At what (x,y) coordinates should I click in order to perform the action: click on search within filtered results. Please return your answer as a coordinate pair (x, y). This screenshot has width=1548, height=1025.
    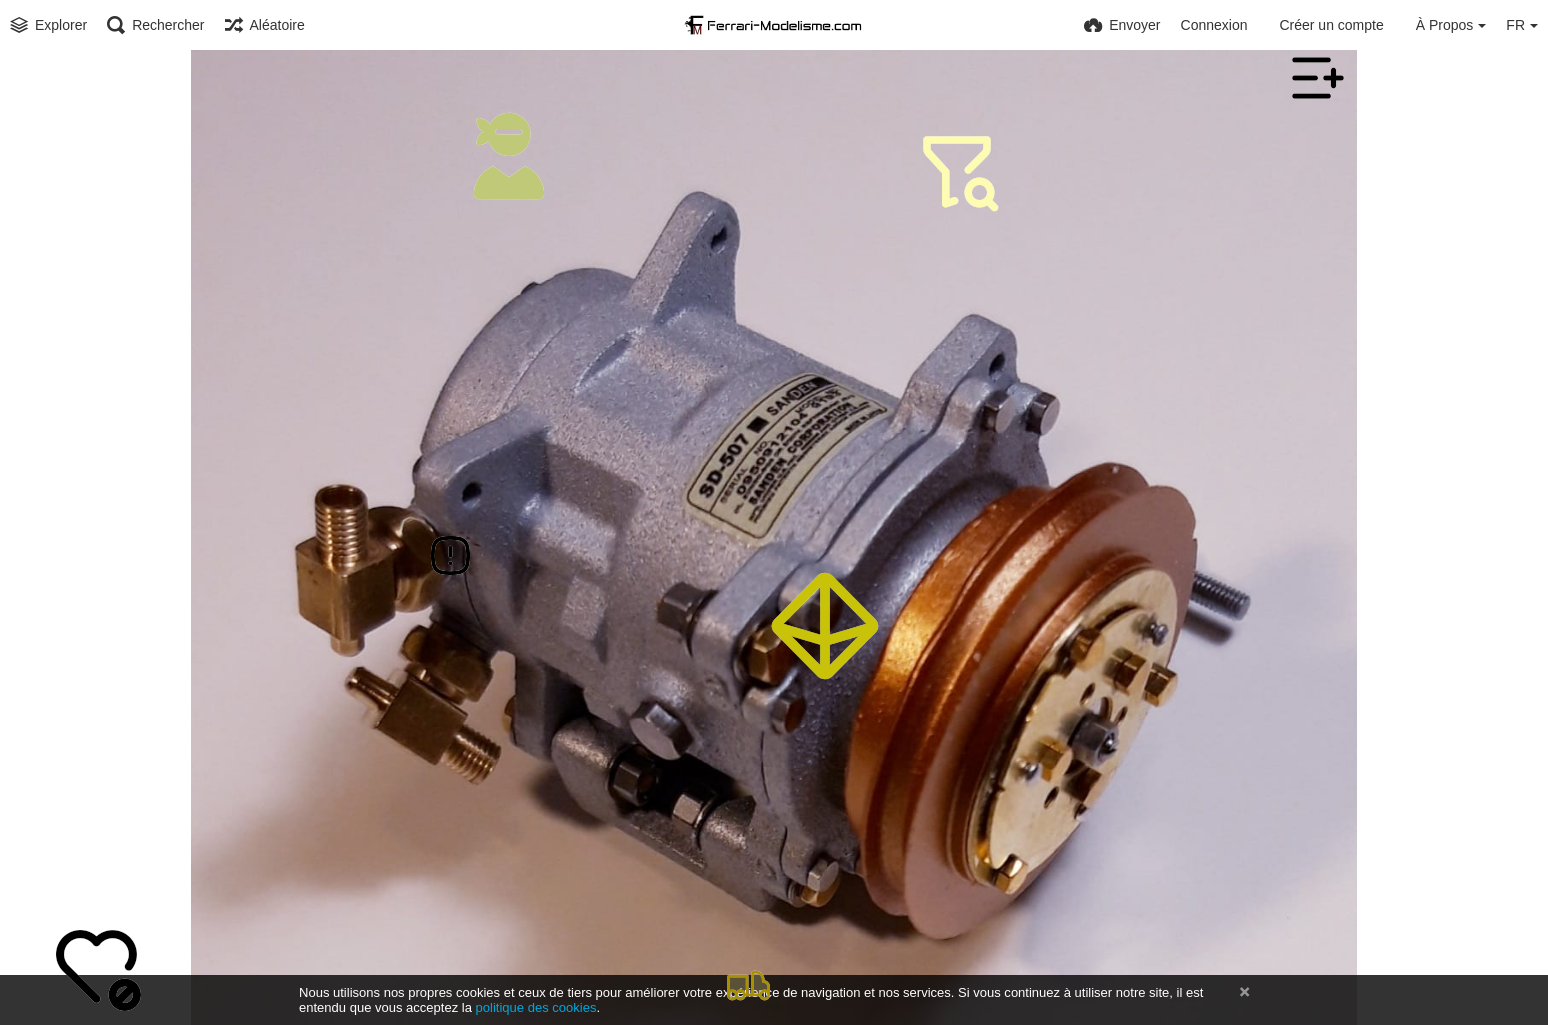
    Looking at the image, I should click on (957, 170).